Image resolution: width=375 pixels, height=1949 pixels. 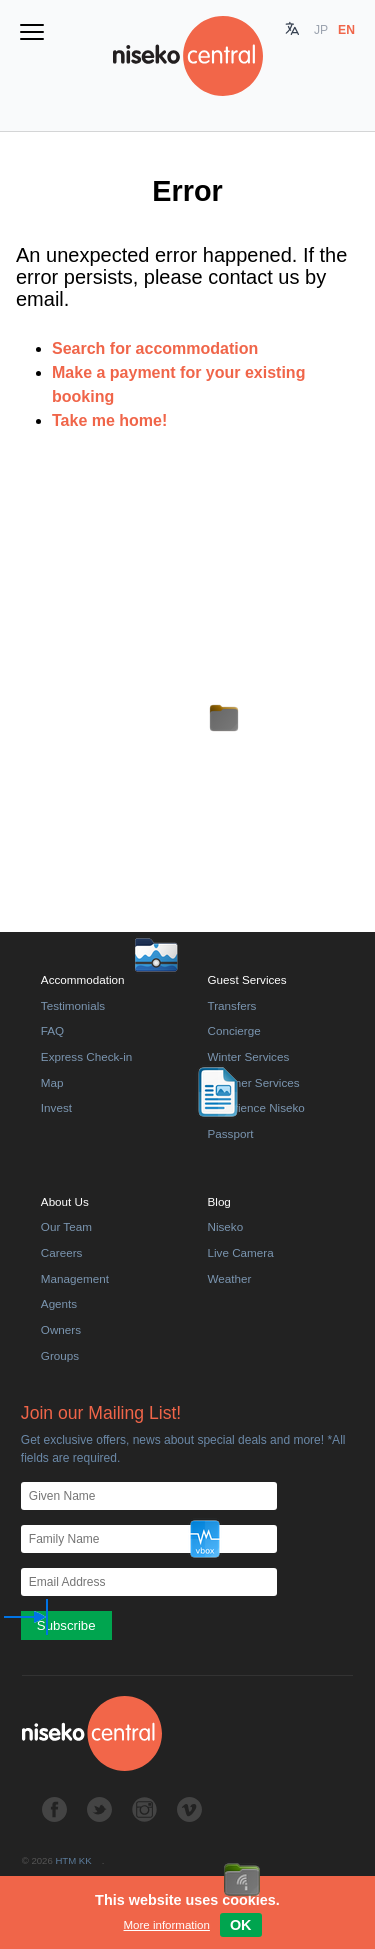 I want to click on virtualbox virtual machine configuration file, so click(x=205, y=1539).